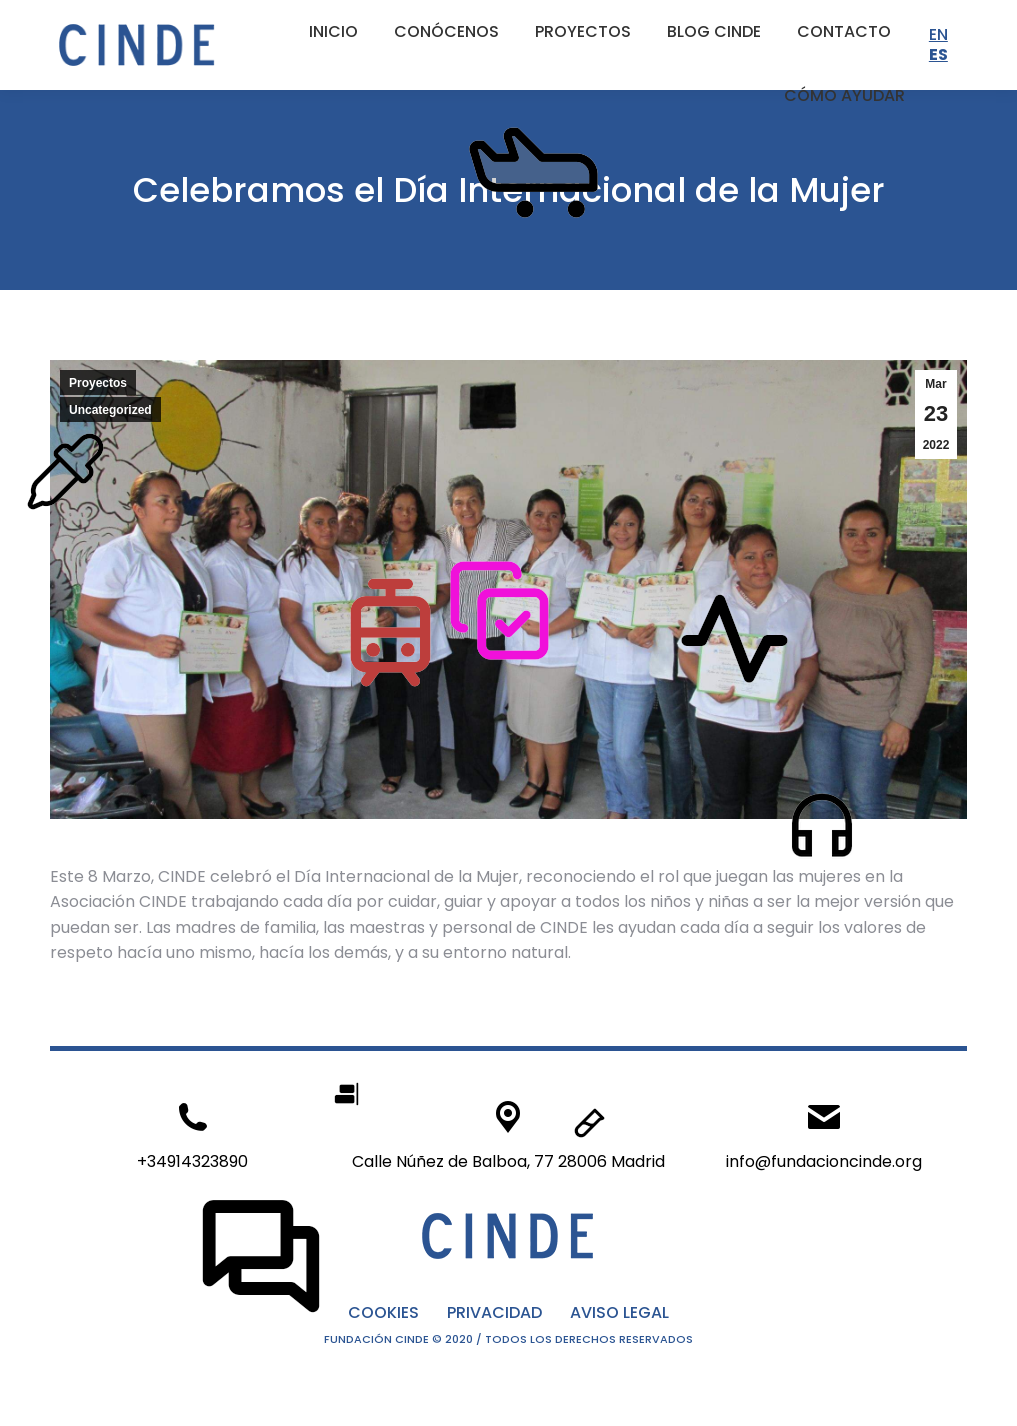 The image size is (1017, 1426). Describe the element at coordinates (499, 610) in the screenshot. I see `content copied to clipboard successfully` at that location.